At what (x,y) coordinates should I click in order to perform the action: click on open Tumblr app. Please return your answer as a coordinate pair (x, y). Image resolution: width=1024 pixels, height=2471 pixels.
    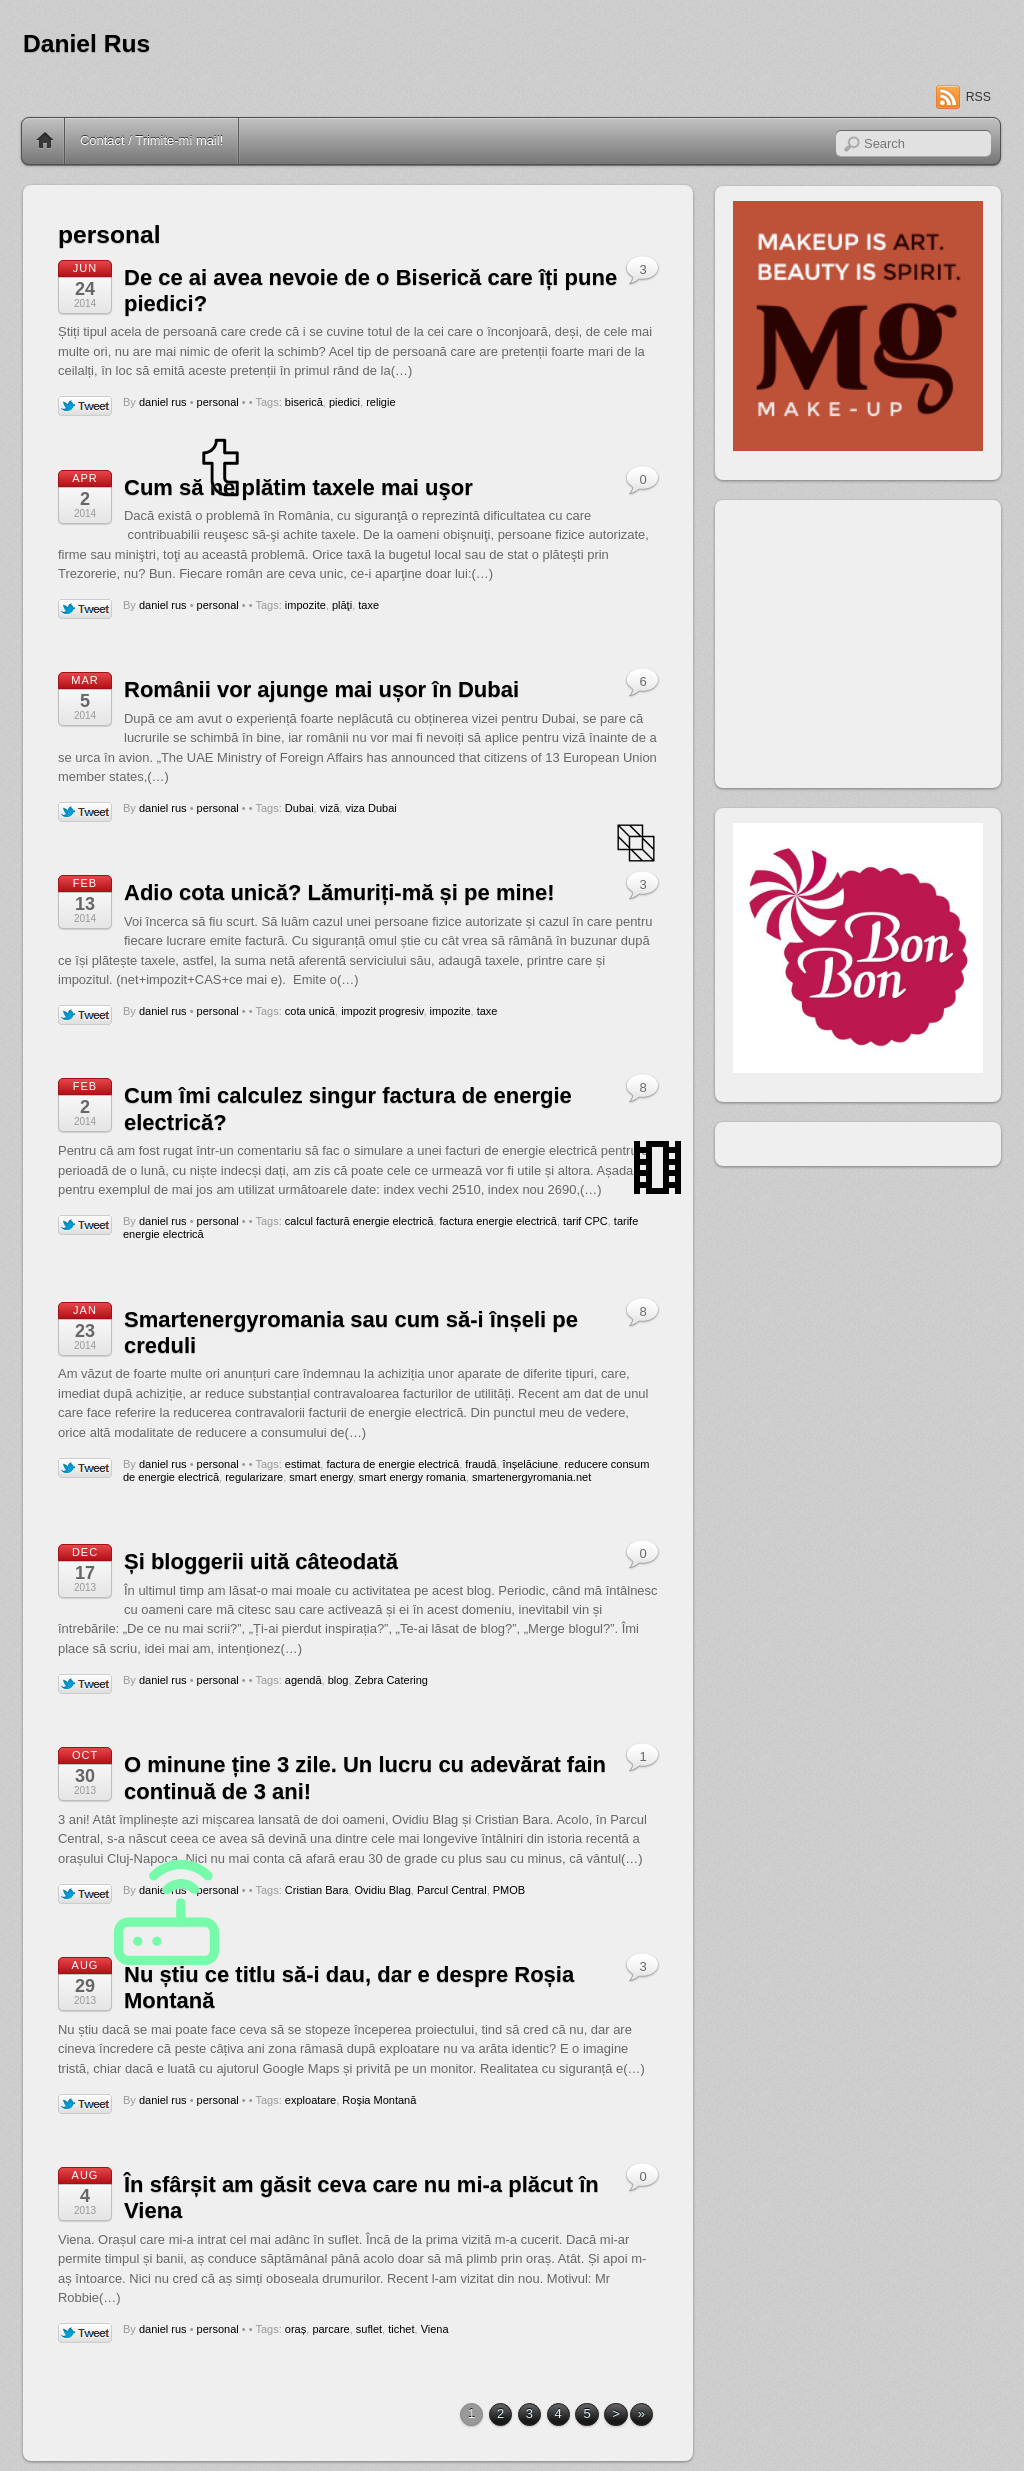
    Looking at the image, I should click on (220, 467).